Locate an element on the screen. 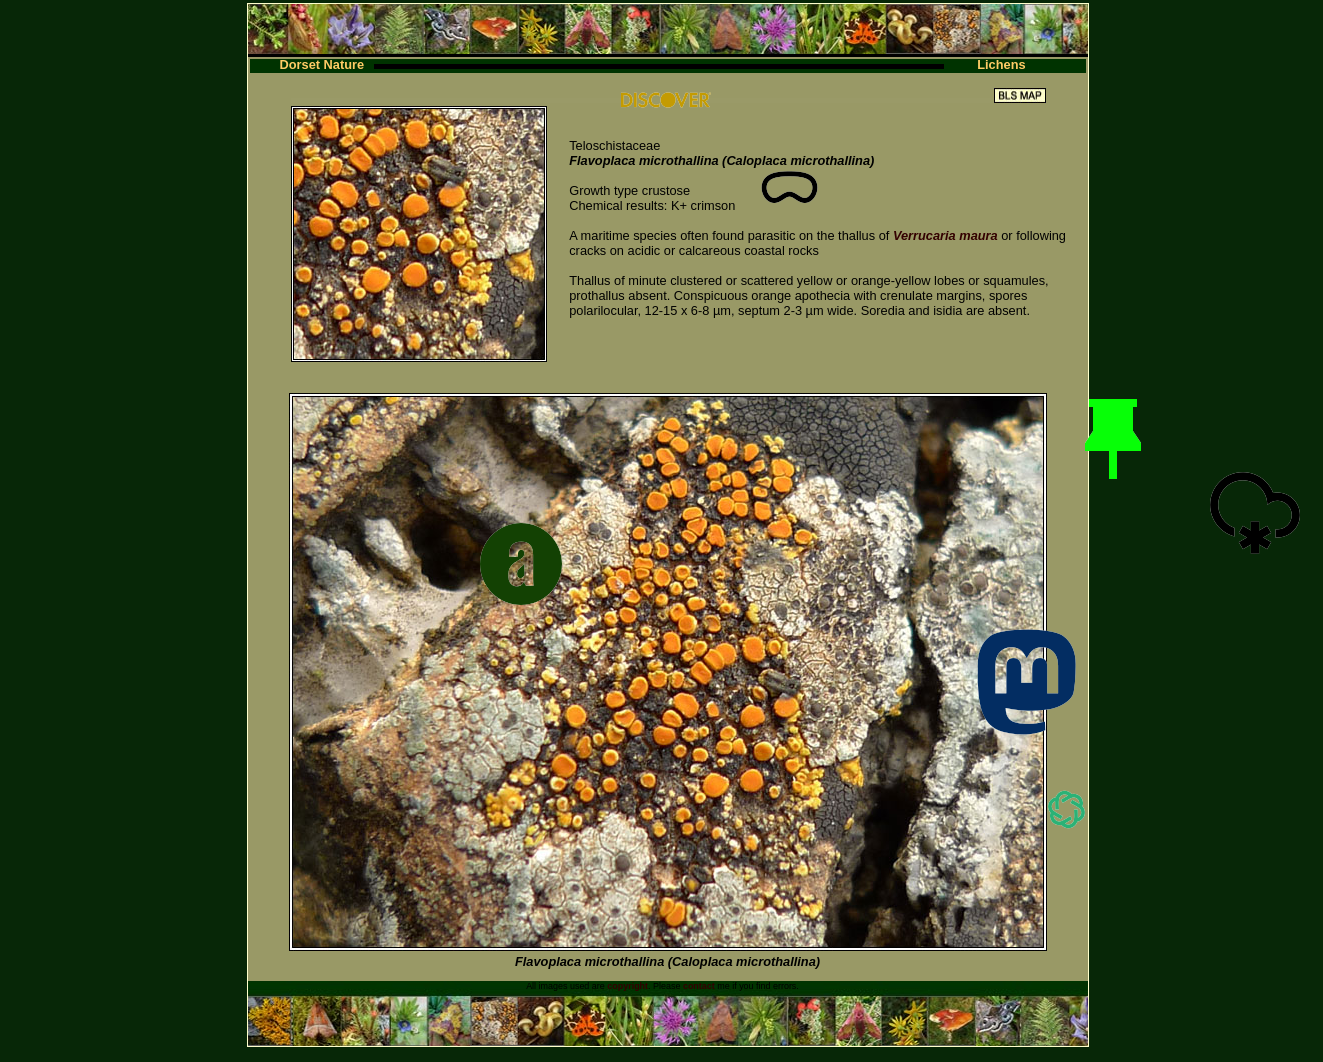  visit alamy stock photo website is located at coordinates (521, 564).